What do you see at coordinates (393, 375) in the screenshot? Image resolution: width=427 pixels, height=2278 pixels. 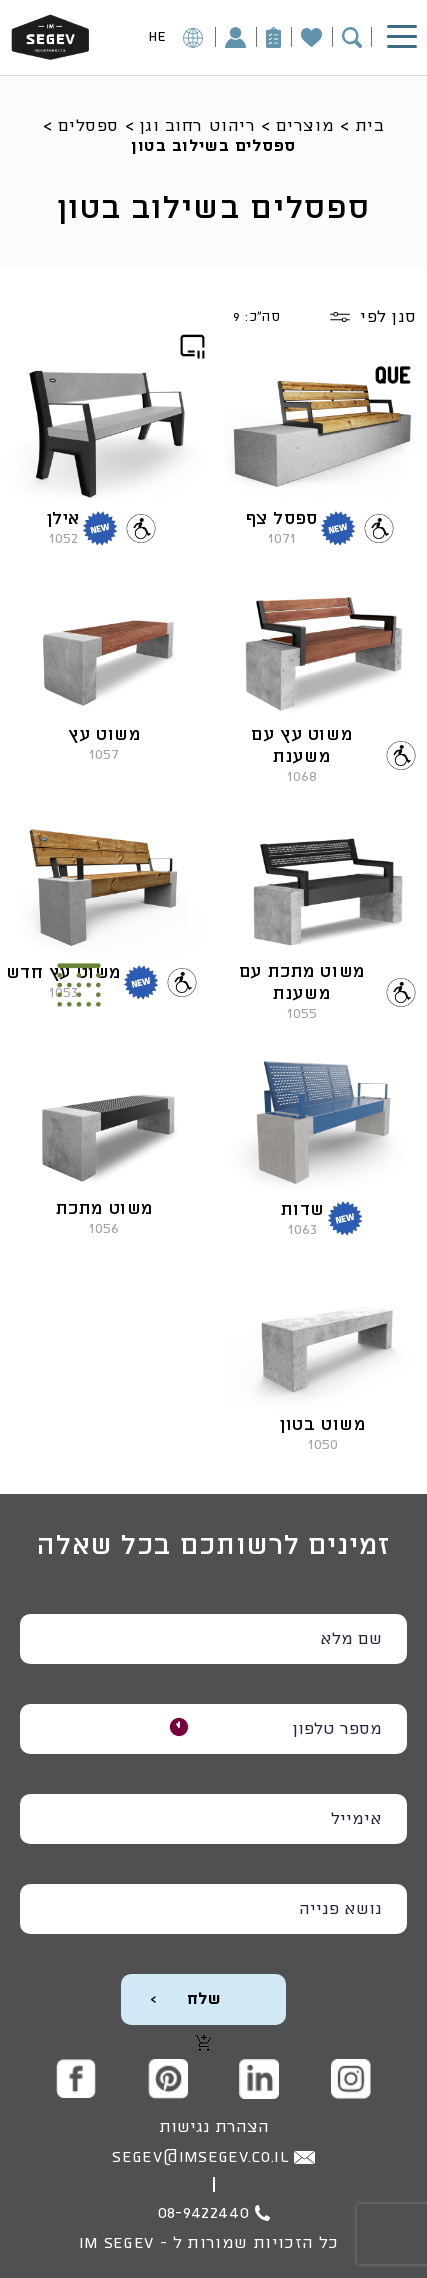 I see `indicates a queue in http request handling` at bounding box center [393, 375].